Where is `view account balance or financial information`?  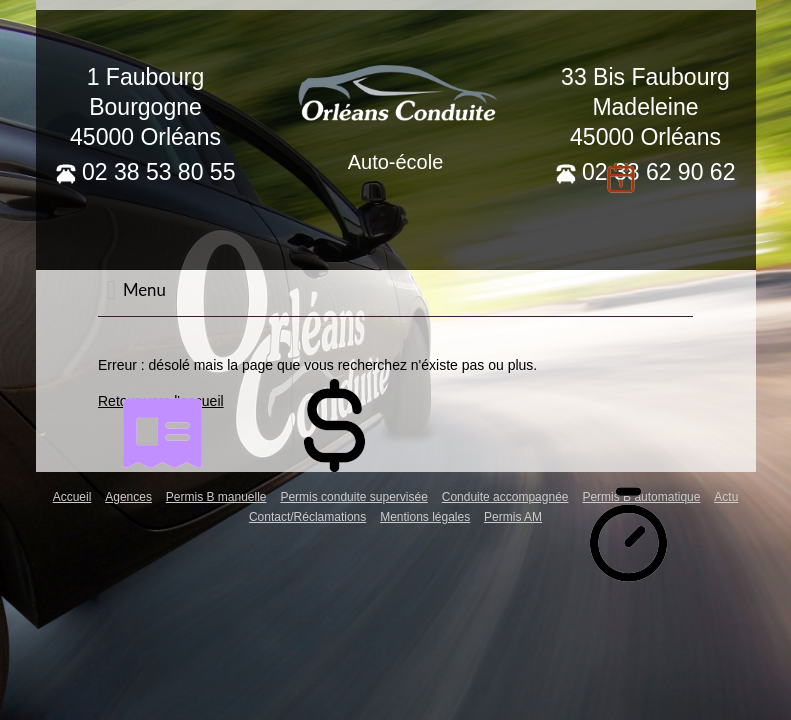
view account balance or financial information is located at coordinates (334, 425).